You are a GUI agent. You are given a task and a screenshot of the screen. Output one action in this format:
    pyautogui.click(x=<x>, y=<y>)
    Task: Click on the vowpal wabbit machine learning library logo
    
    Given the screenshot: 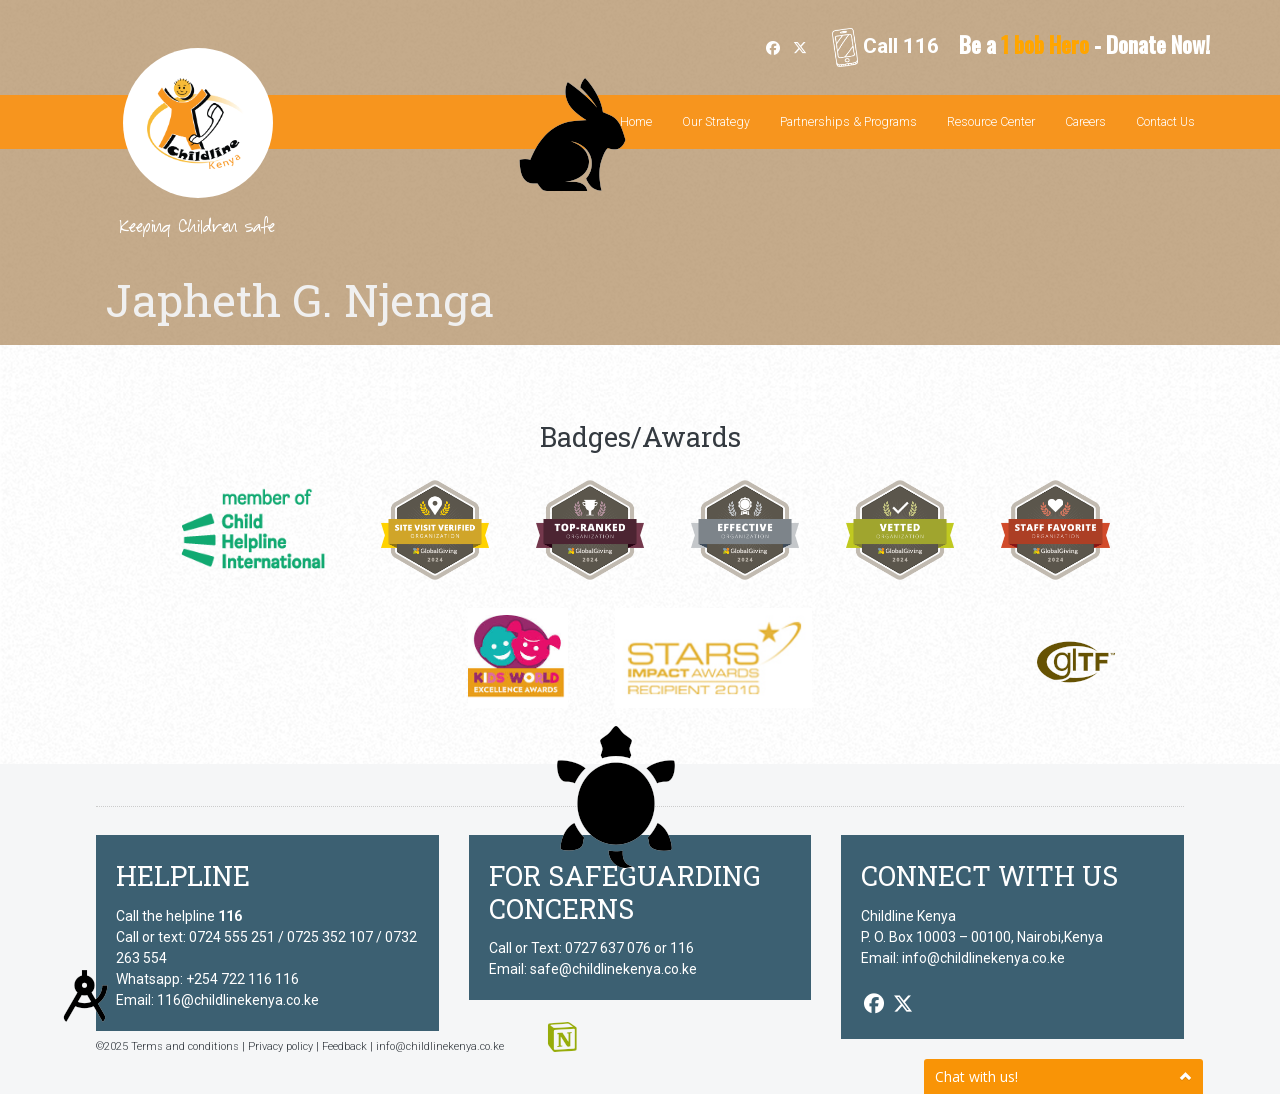 What is the action you would take?
    pyautogui.click(x=572, y=134)
    